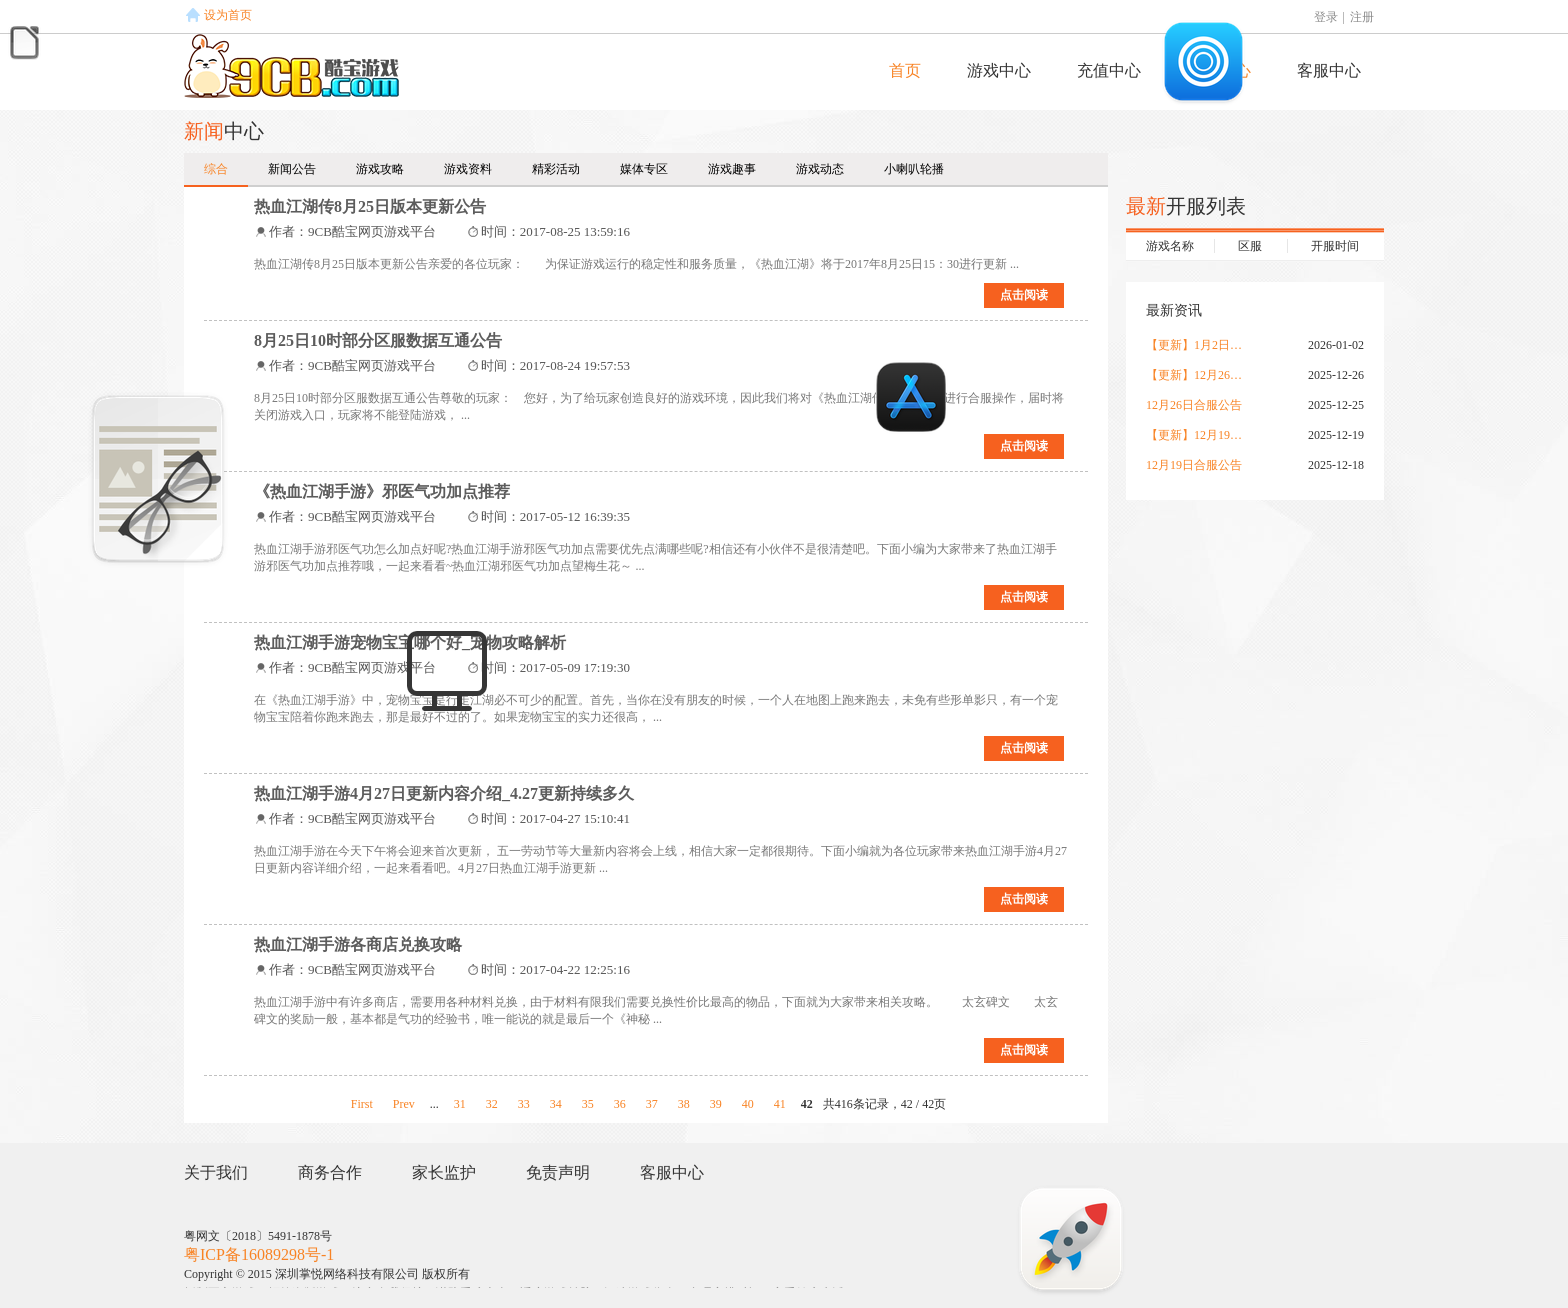  What do you see at coordinates (24, 42) in the screenshot?
I see `open libreoffice start center` at bounding box center [24, 42].